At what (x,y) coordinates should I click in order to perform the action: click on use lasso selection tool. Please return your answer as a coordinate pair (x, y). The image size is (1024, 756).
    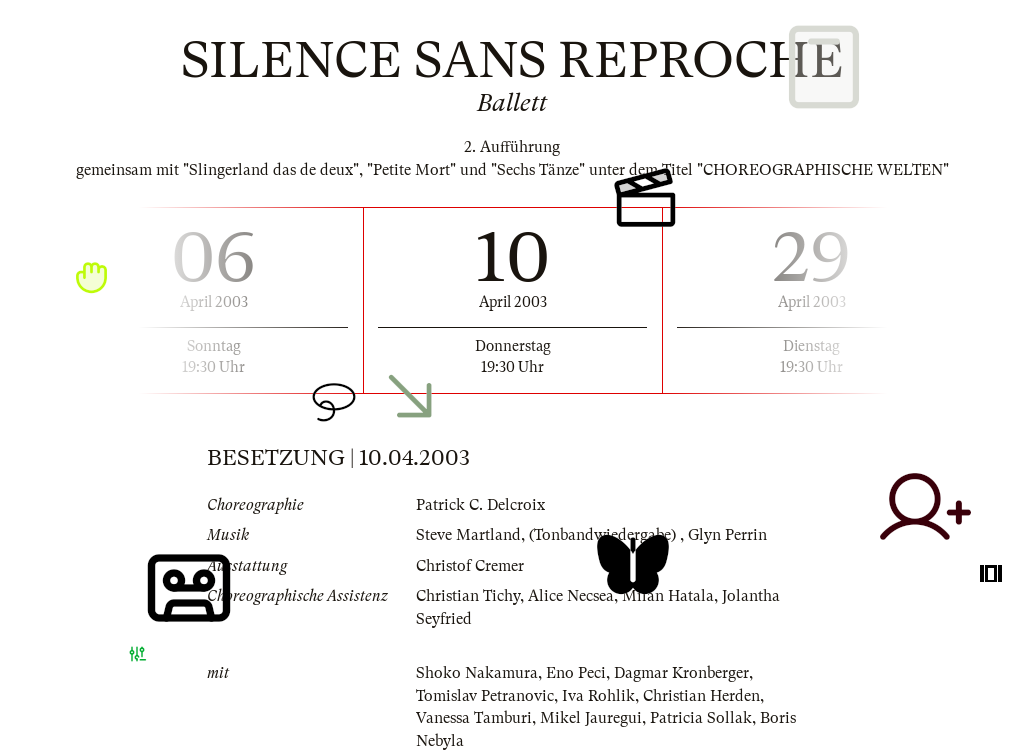
    Looking at the image, I should click on (334, 400).